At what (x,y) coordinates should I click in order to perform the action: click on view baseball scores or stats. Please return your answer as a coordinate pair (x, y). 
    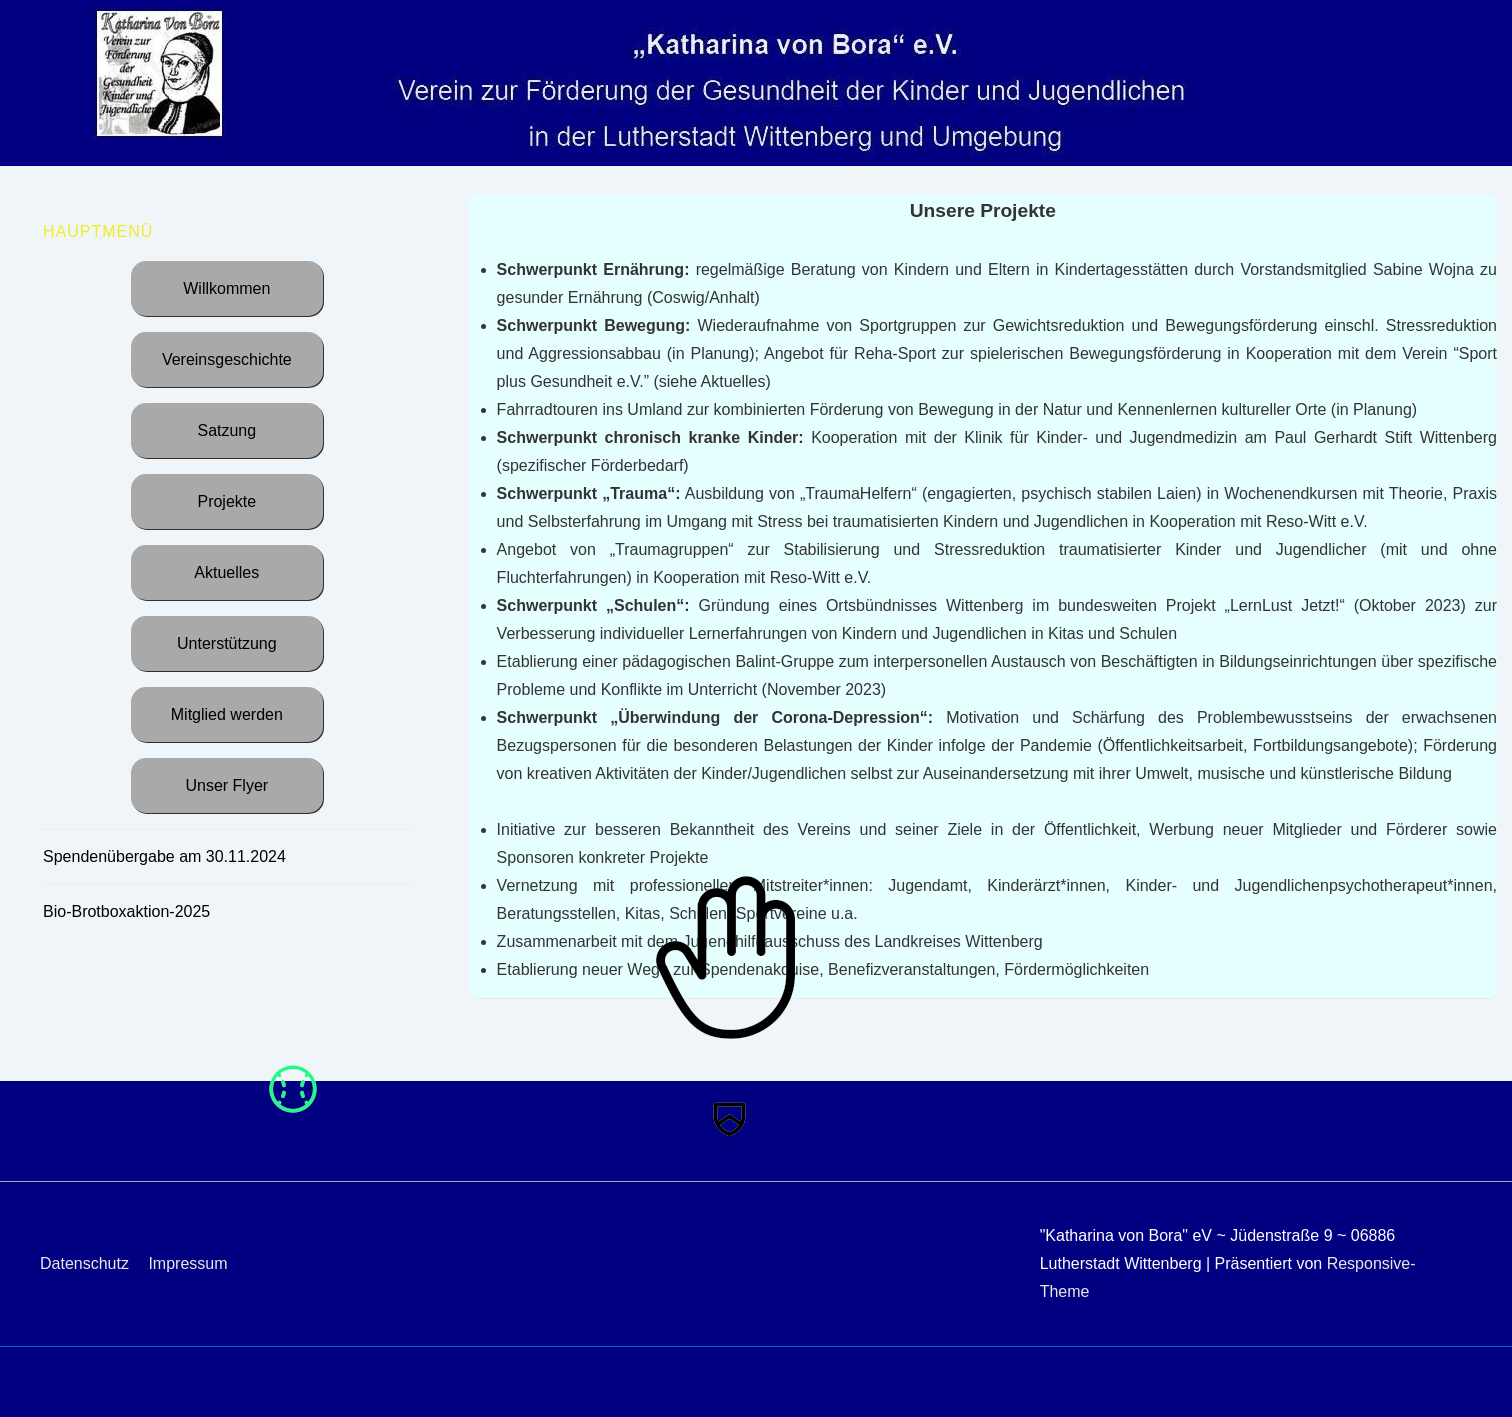
    Looking at the image, I should click on (293, 1089).